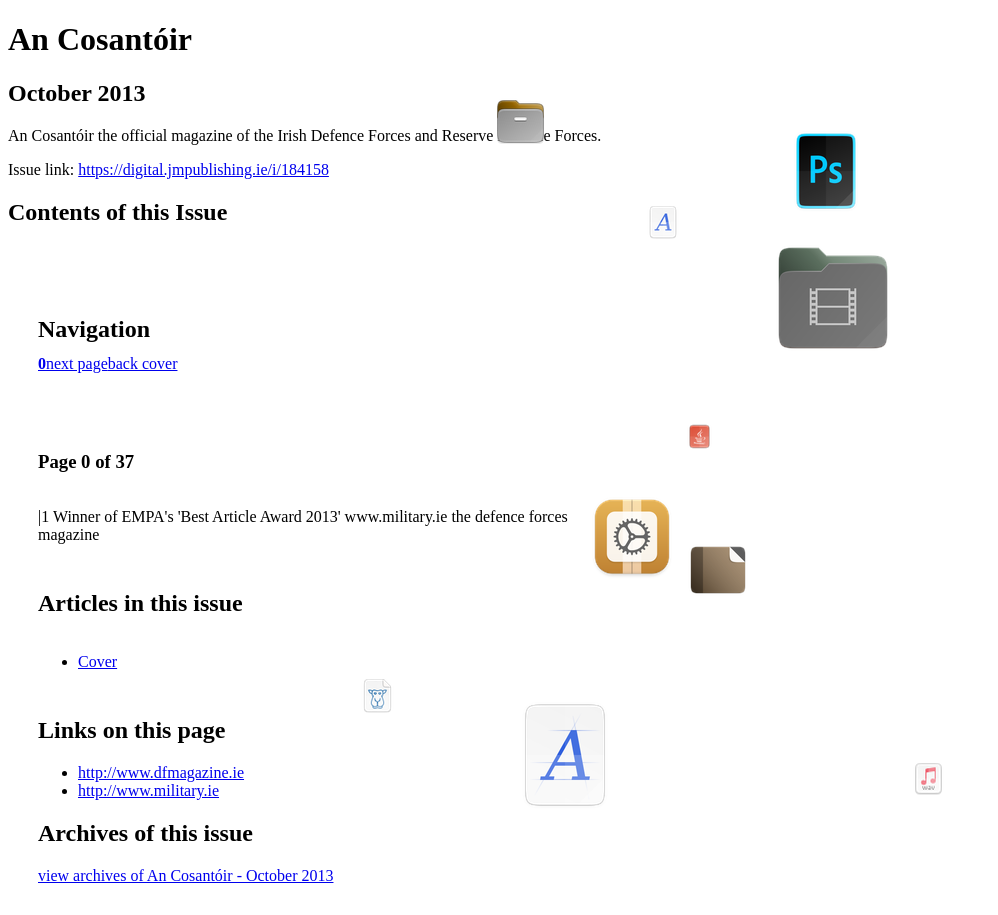 The height and width of the screenshot is (915, 998). What do you see at coordinates (928, 778) in the screenshot?
I see `audio file in wav format` at bounding box center [928, 778].